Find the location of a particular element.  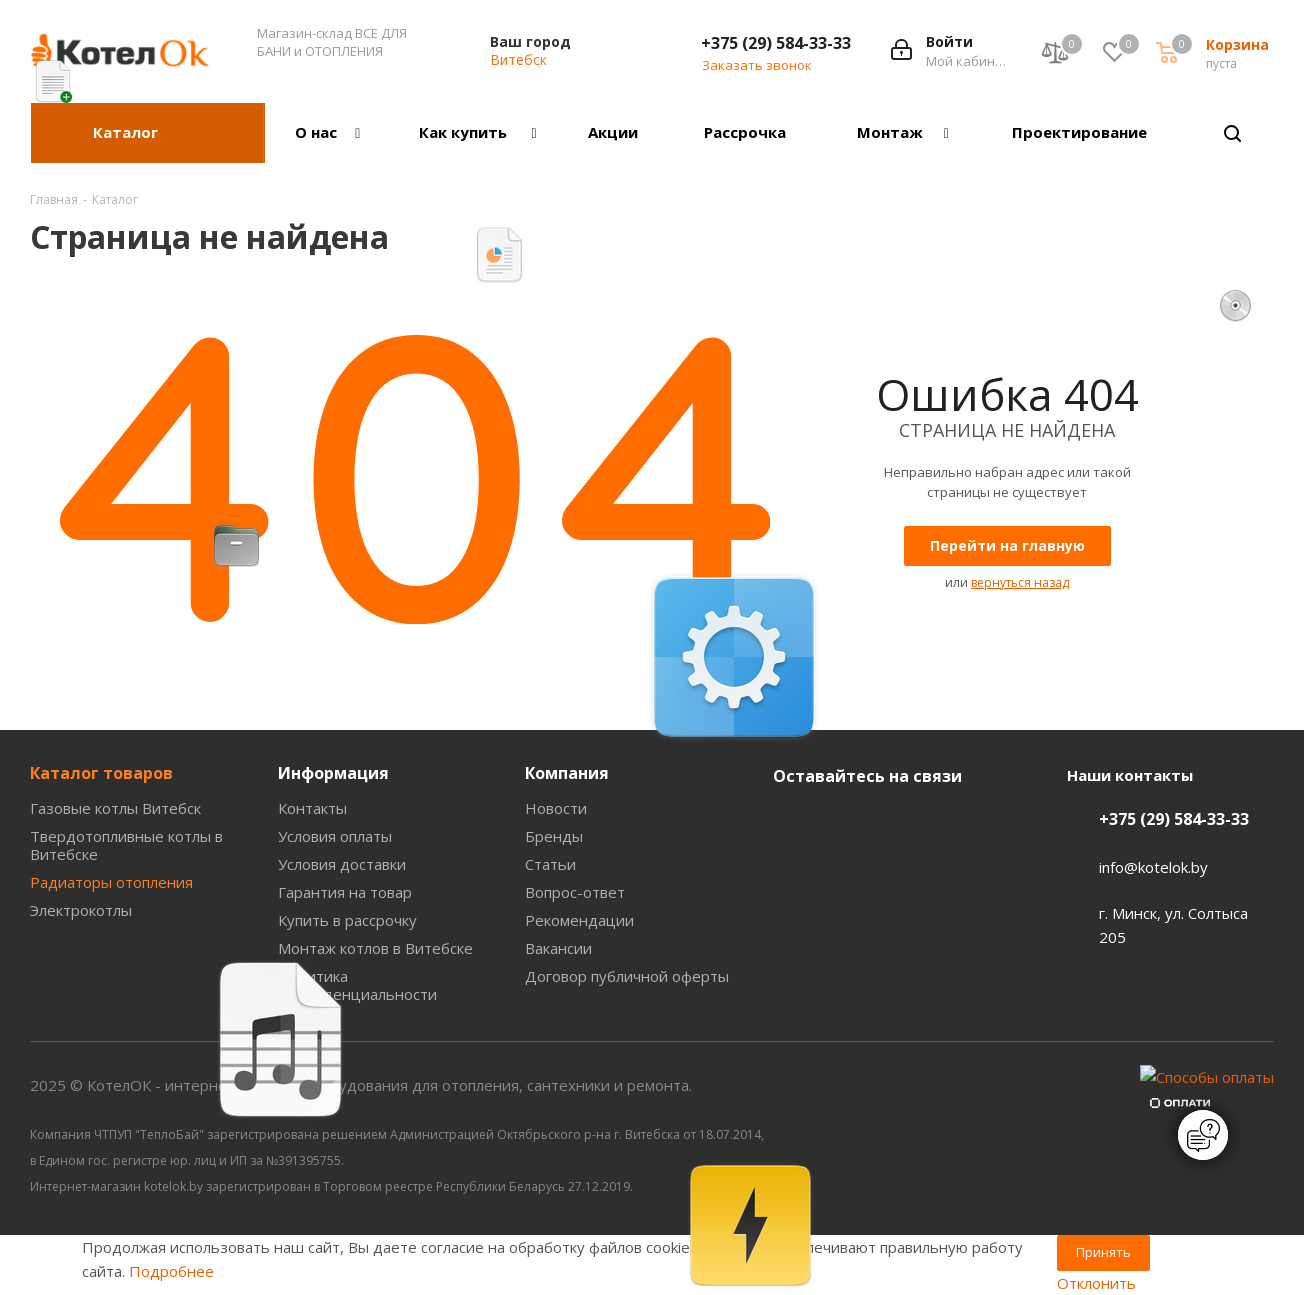

an iMelody audio file is located at coordinates (280, 1039).